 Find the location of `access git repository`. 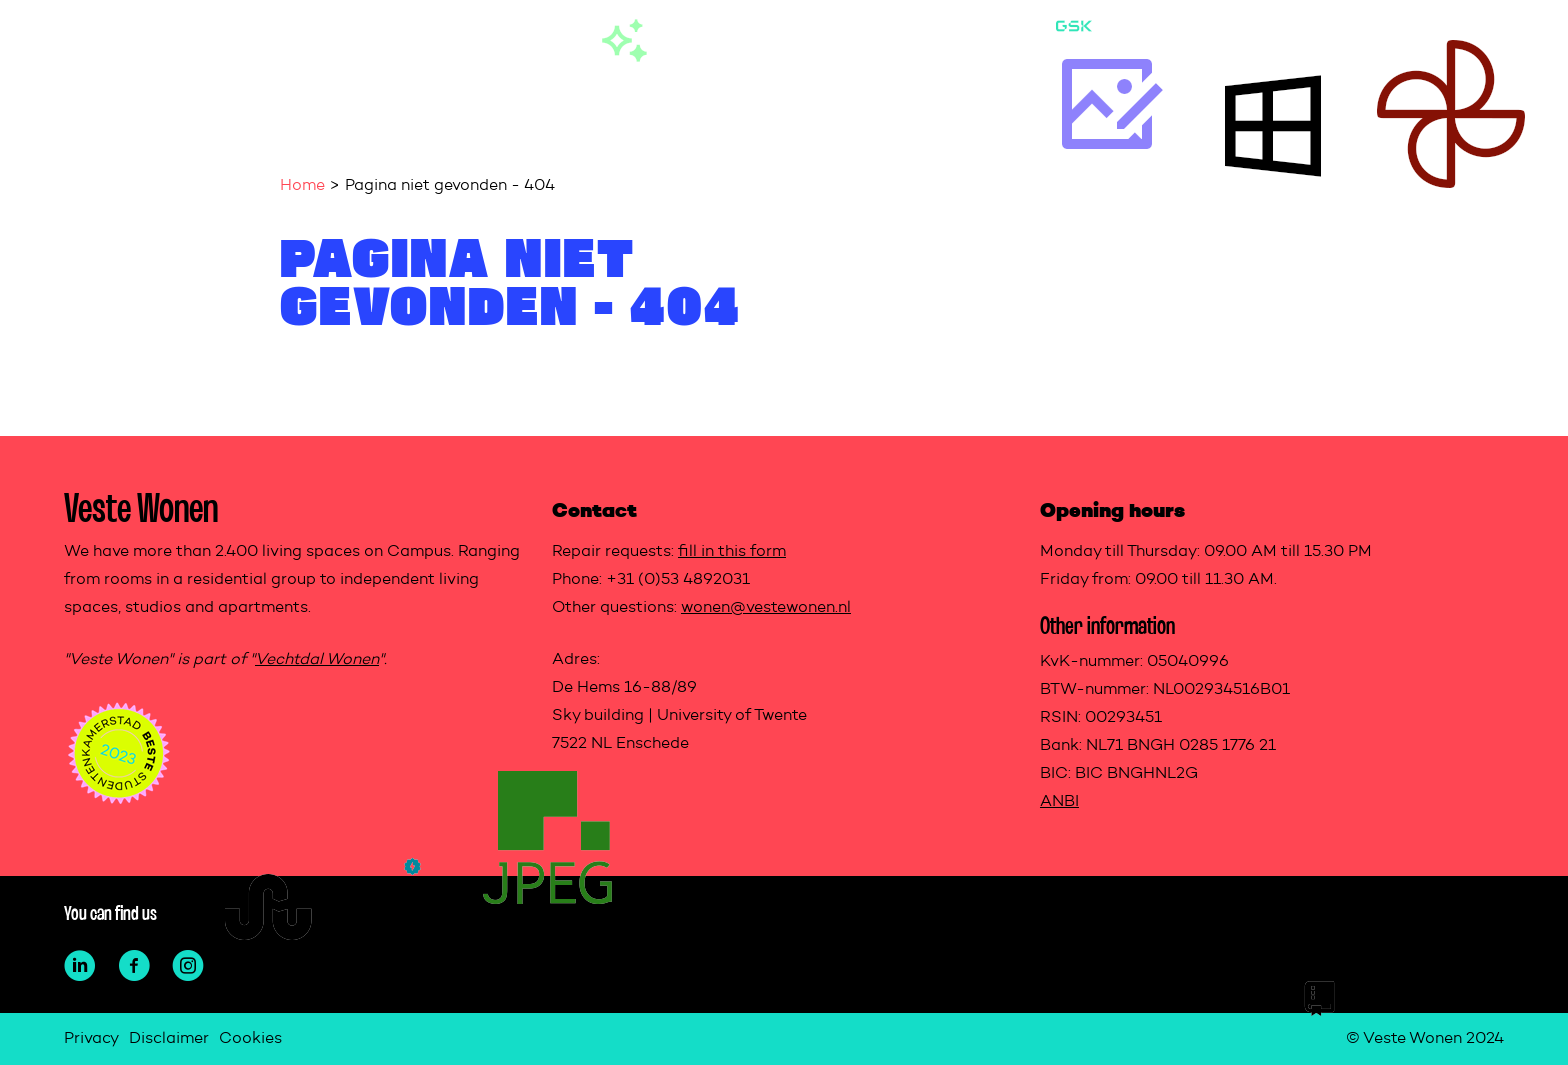

access git repository is located at coordinates (1319, 997).